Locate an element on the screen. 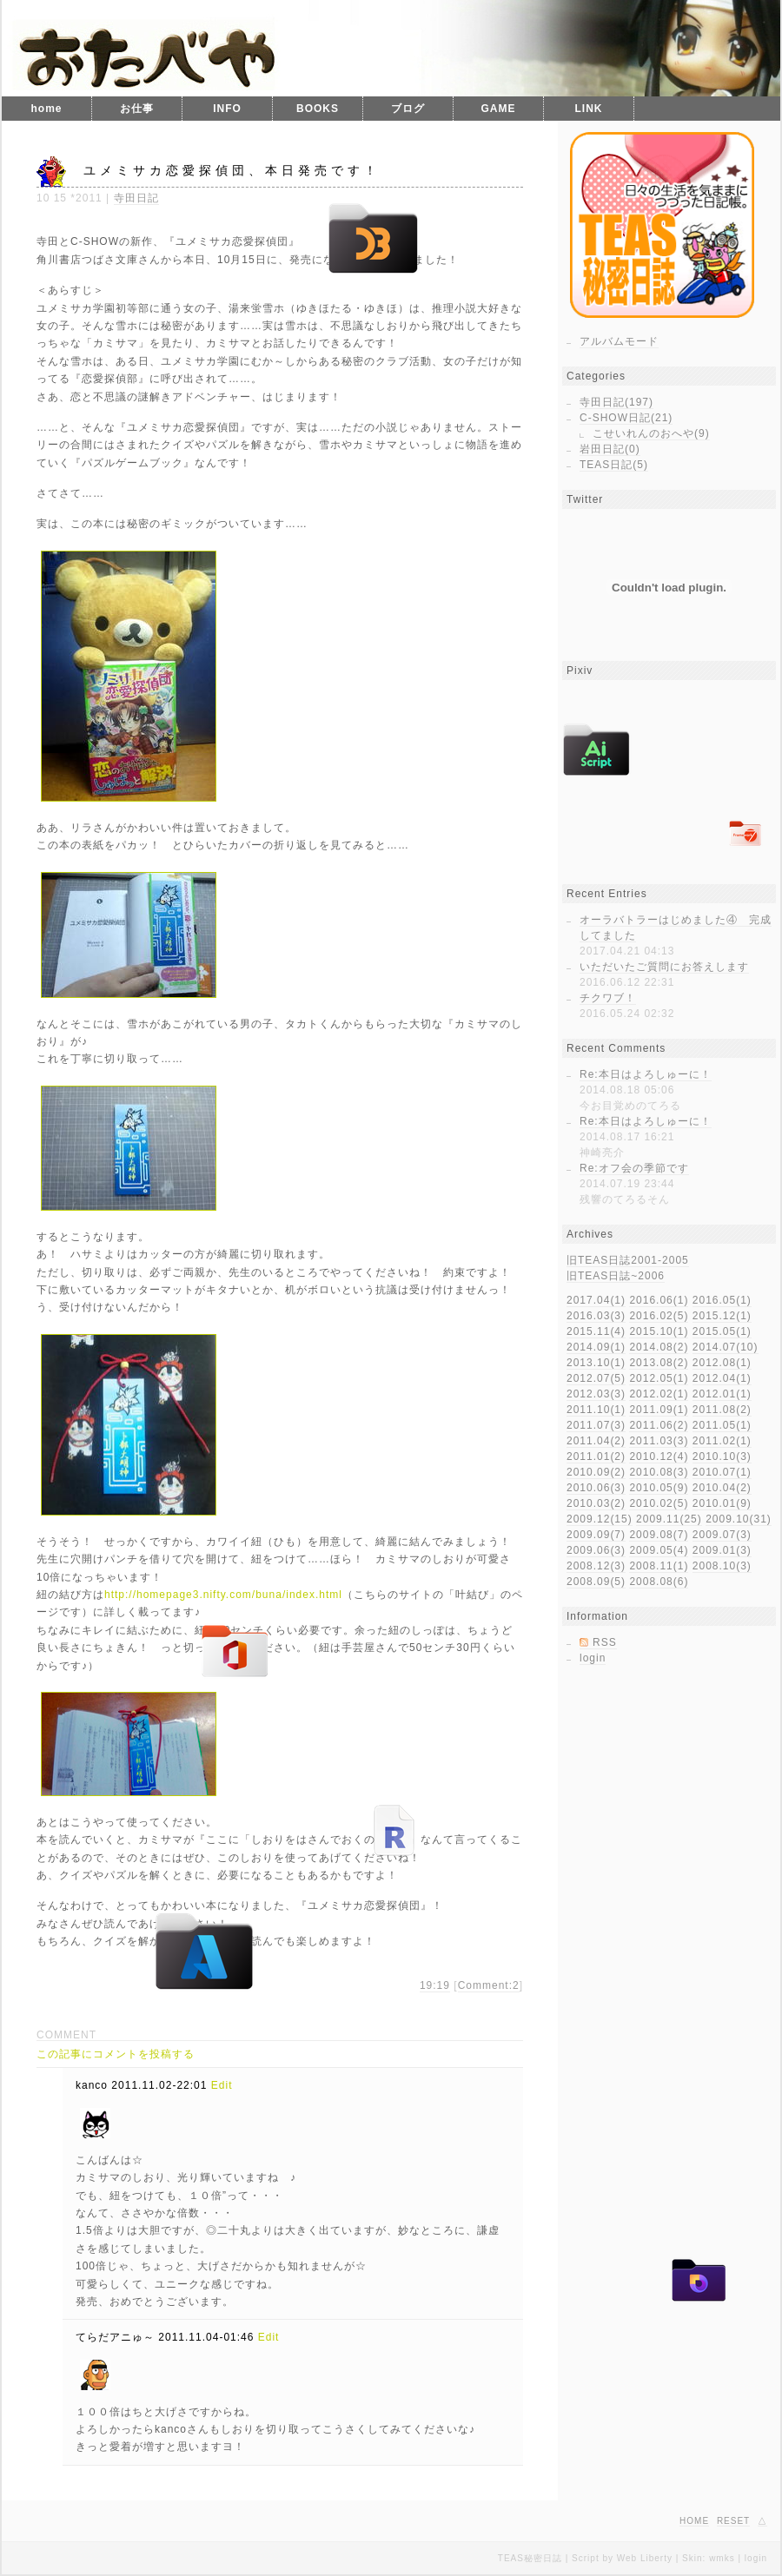 This screenshot has width=782, height=2576. open framework7 project folder is located at coordinates (745, 834).